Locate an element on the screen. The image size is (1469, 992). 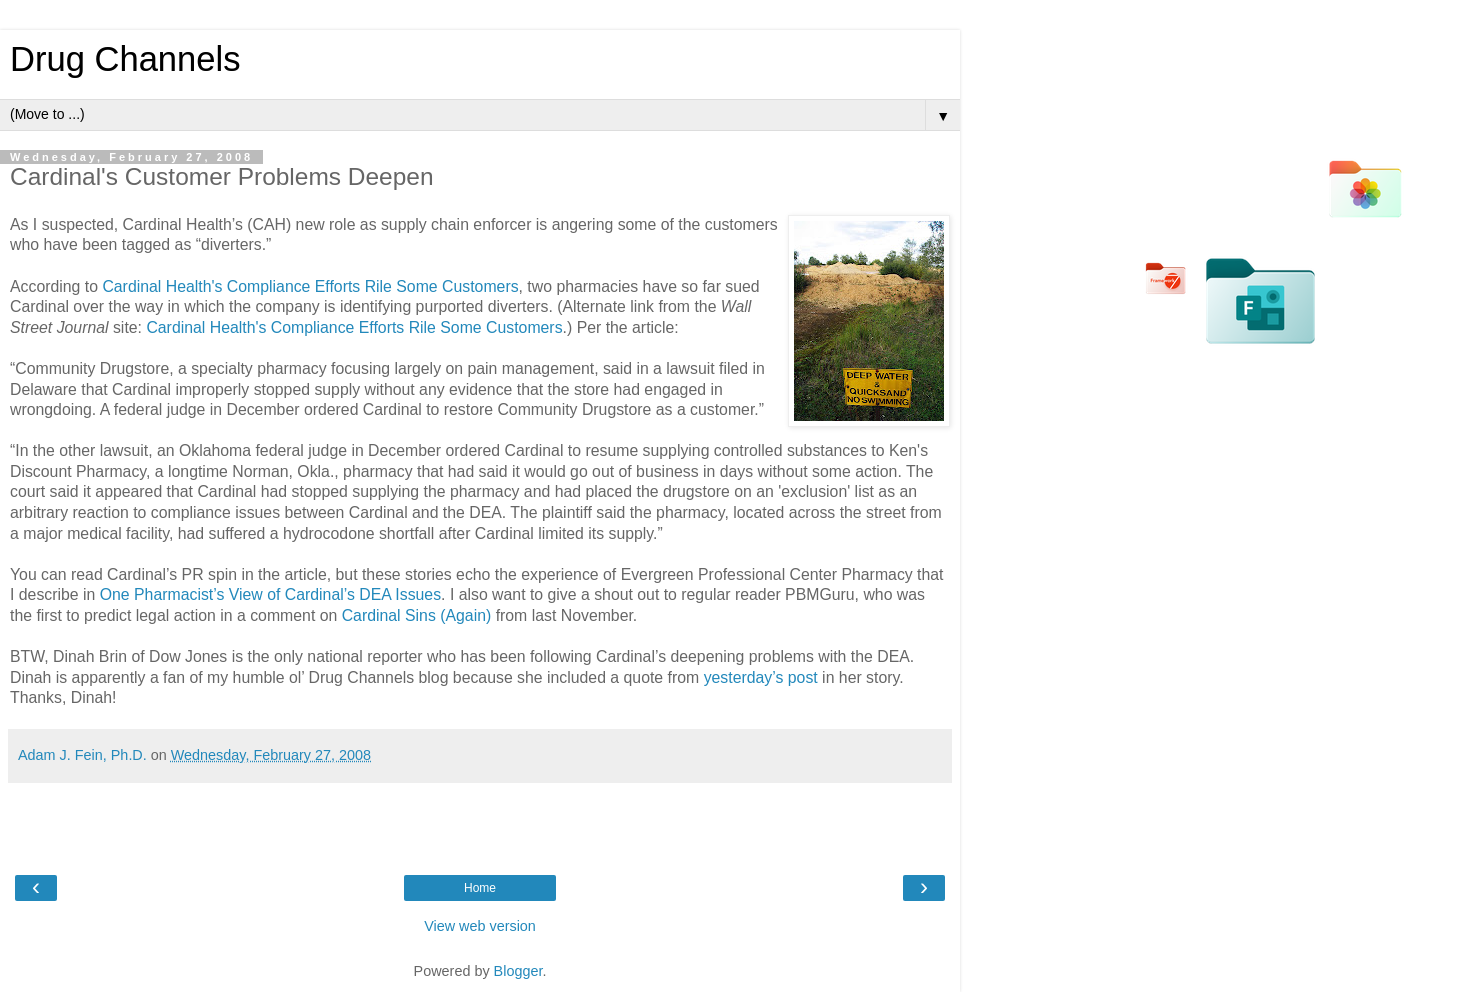
open icloud photos folder is located at coordinates (1365, 191).